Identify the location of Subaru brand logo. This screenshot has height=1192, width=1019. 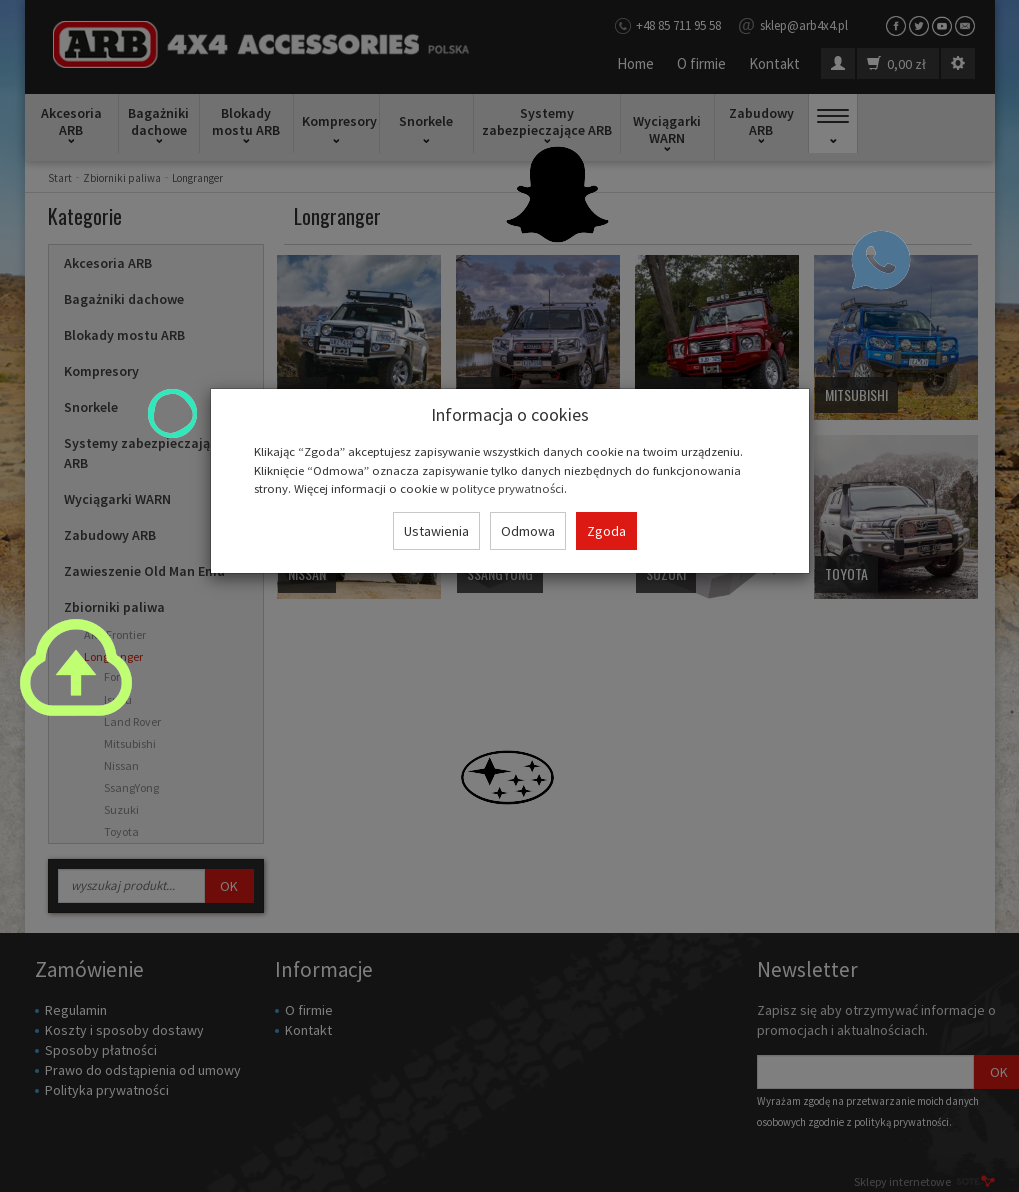
(507, 777).